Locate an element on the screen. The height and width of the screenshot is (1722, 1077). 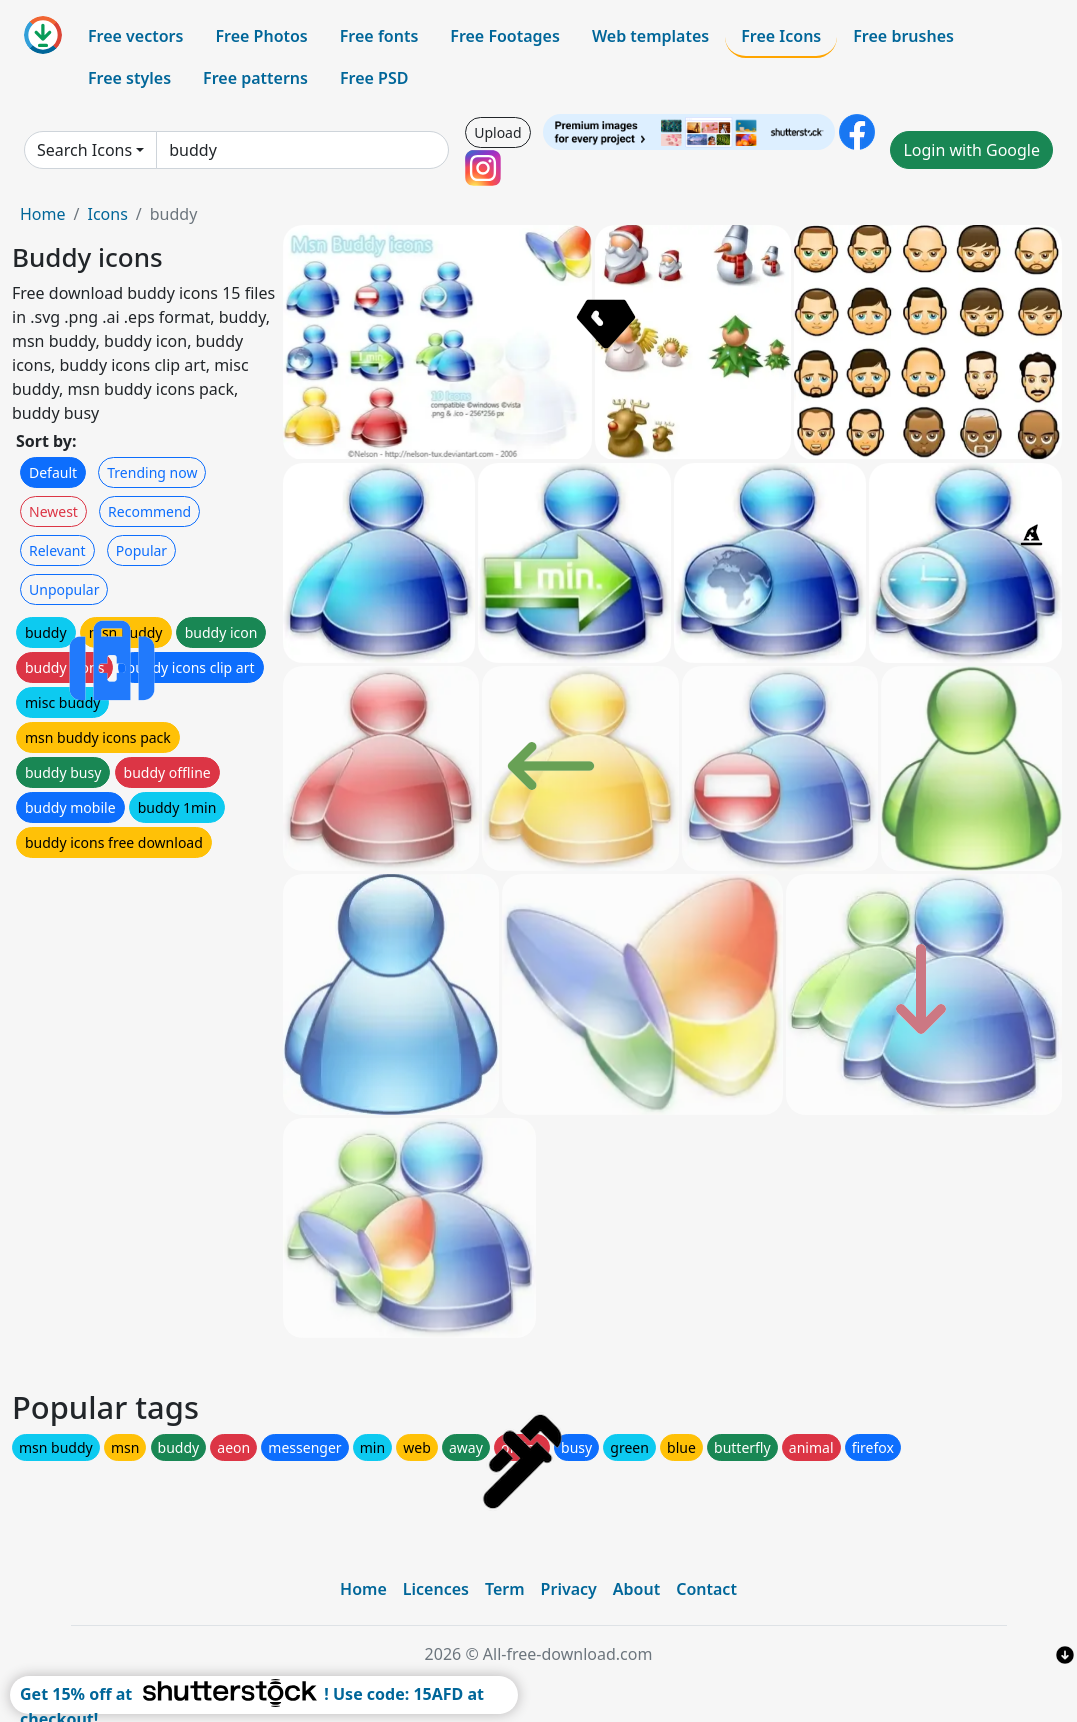
scroll down or view more content is located at coordinates (921, 989).